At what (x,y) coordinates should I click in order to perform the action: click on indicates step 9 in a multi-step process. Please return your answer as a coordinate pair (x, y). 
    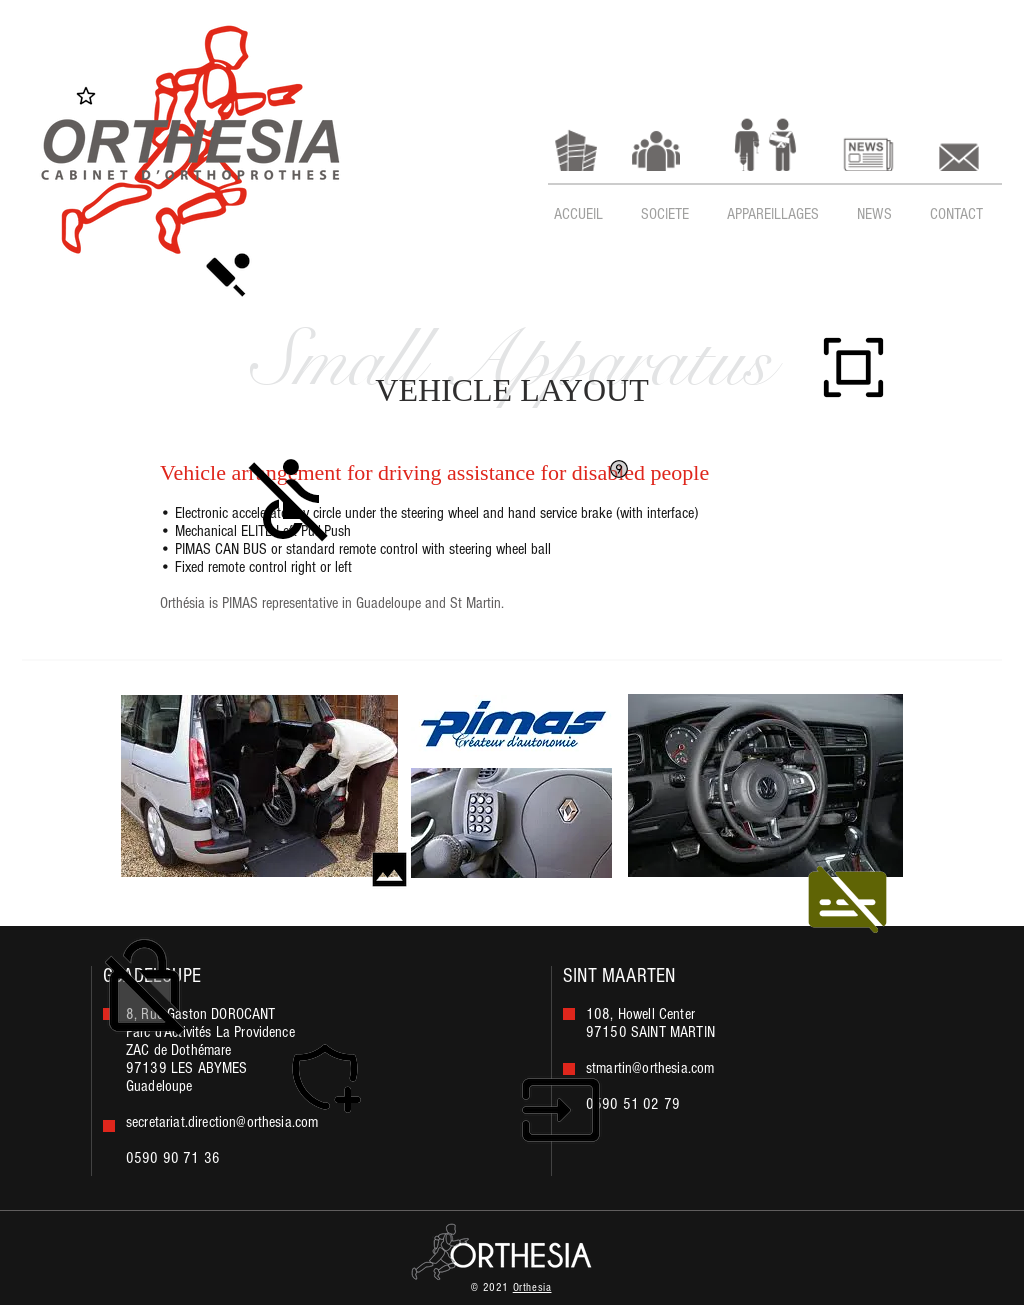
    Looking at the image, I should click on (619, 469).